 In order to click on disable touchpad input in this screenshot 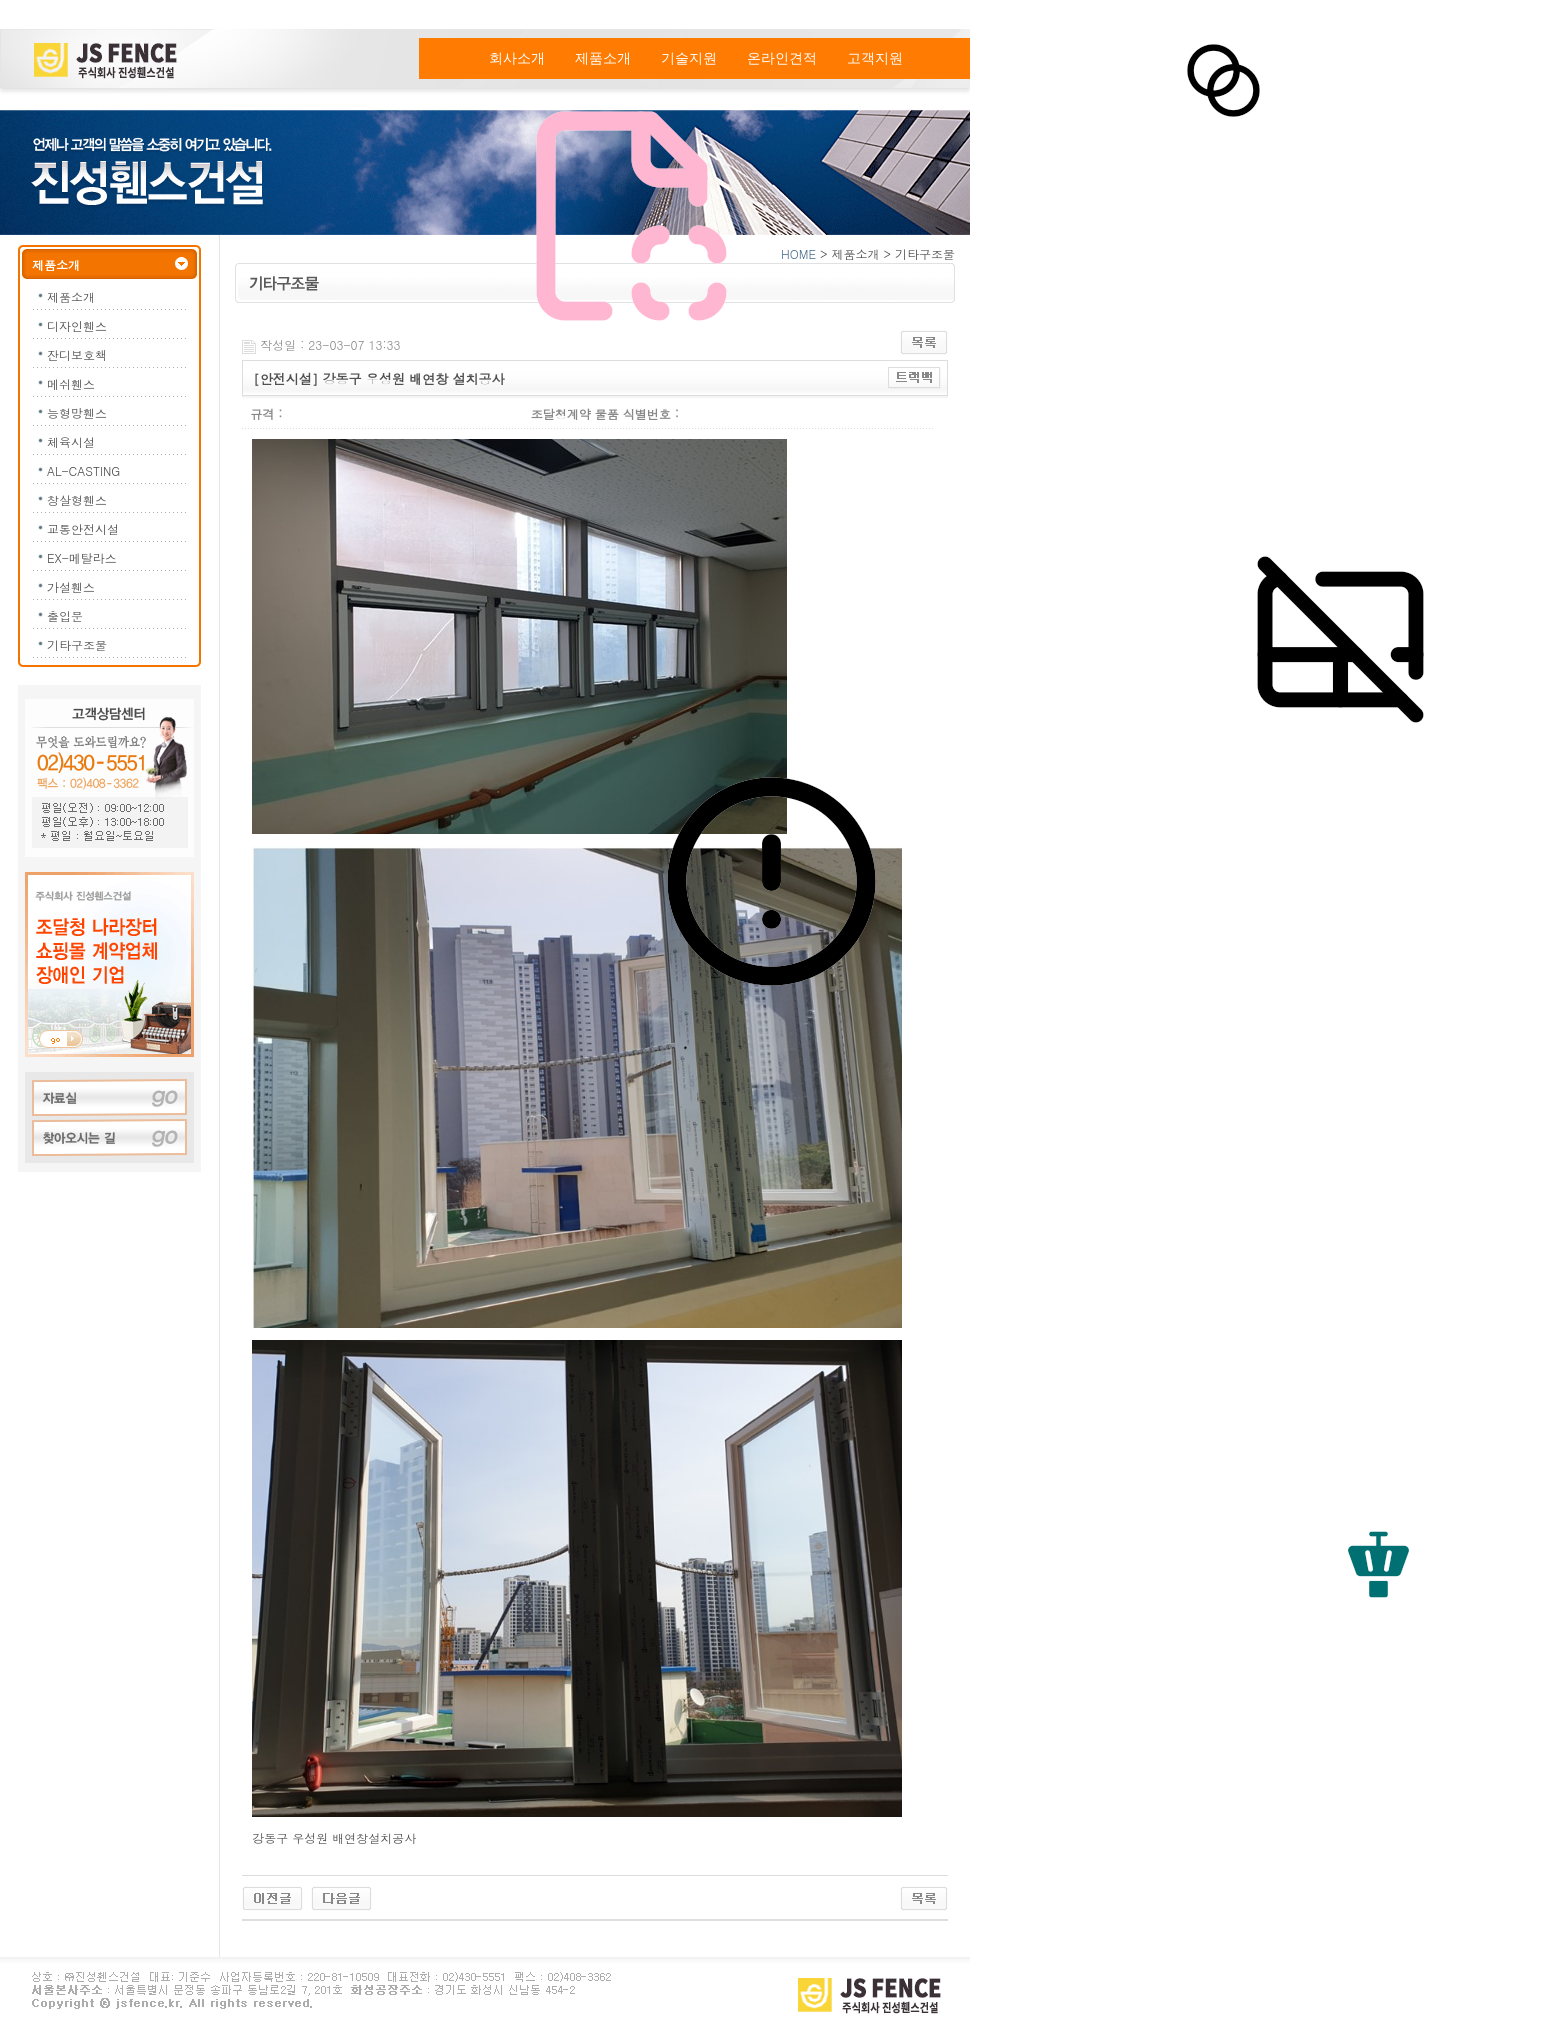, I will do `click(1340, 639)`.